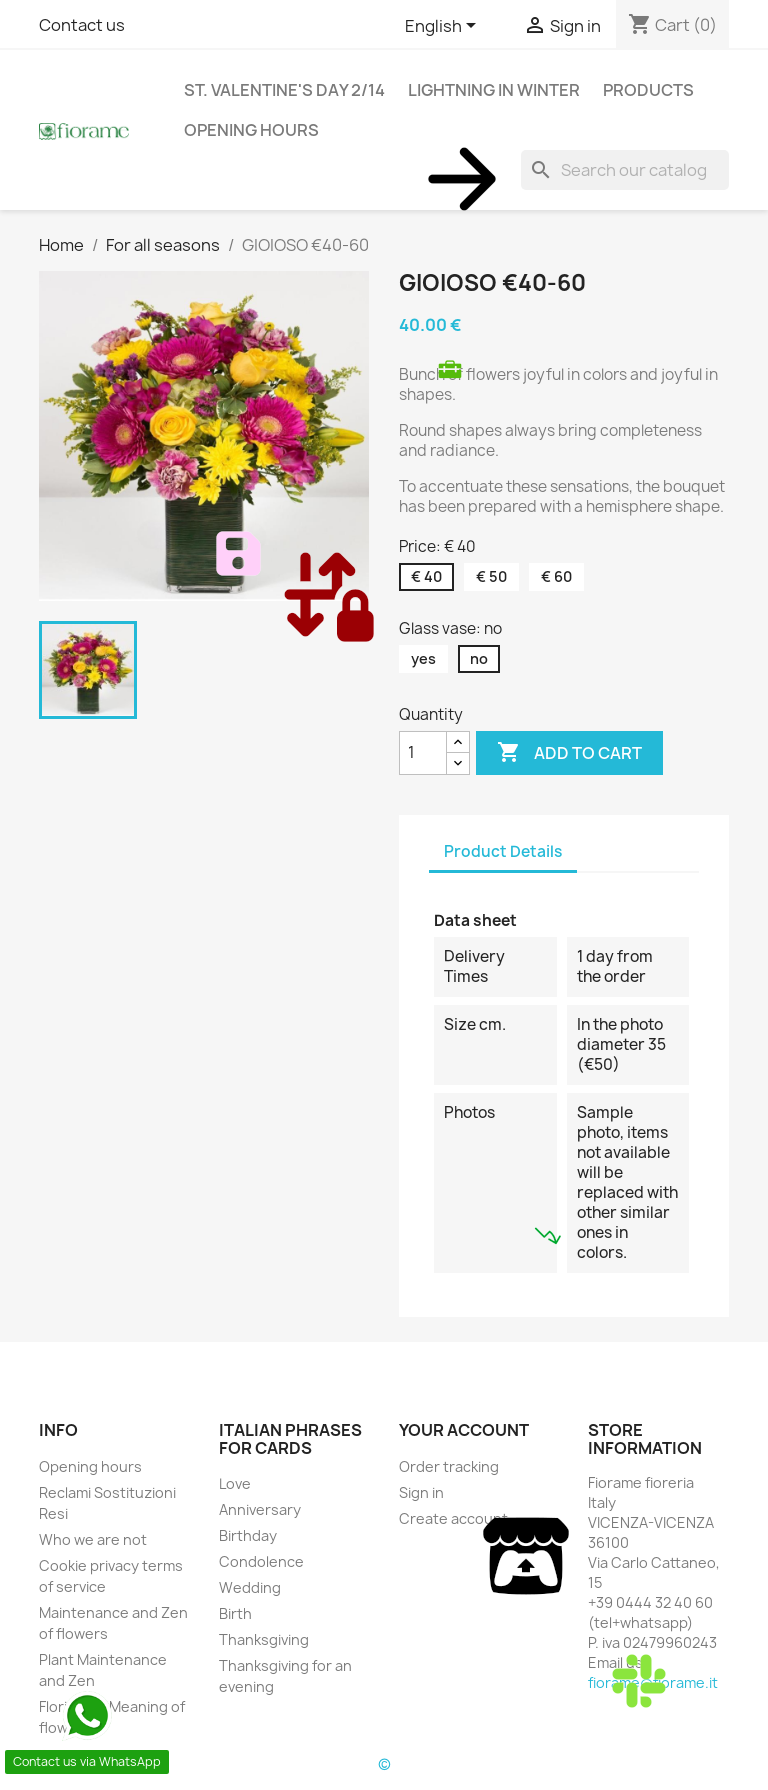  What do you see at coordinates (326, 594) in the screenshot?
I see `data sync is locked or disabled` at bounding box center [326, 594].